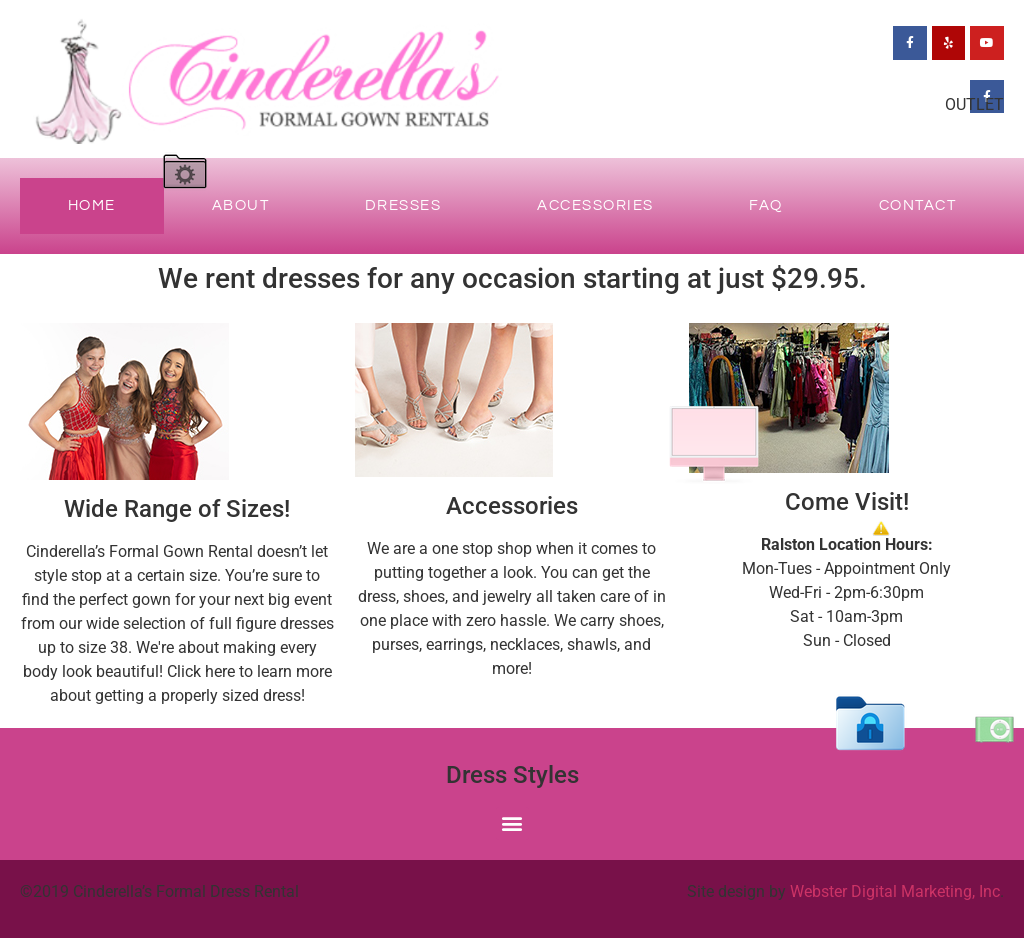 The height and width of the screenshot is (938, 1024). What do you see at coordinates (994, 722) in the screenshot?
I see `iPod shuffle device connected` at bounding box center [994, 722].